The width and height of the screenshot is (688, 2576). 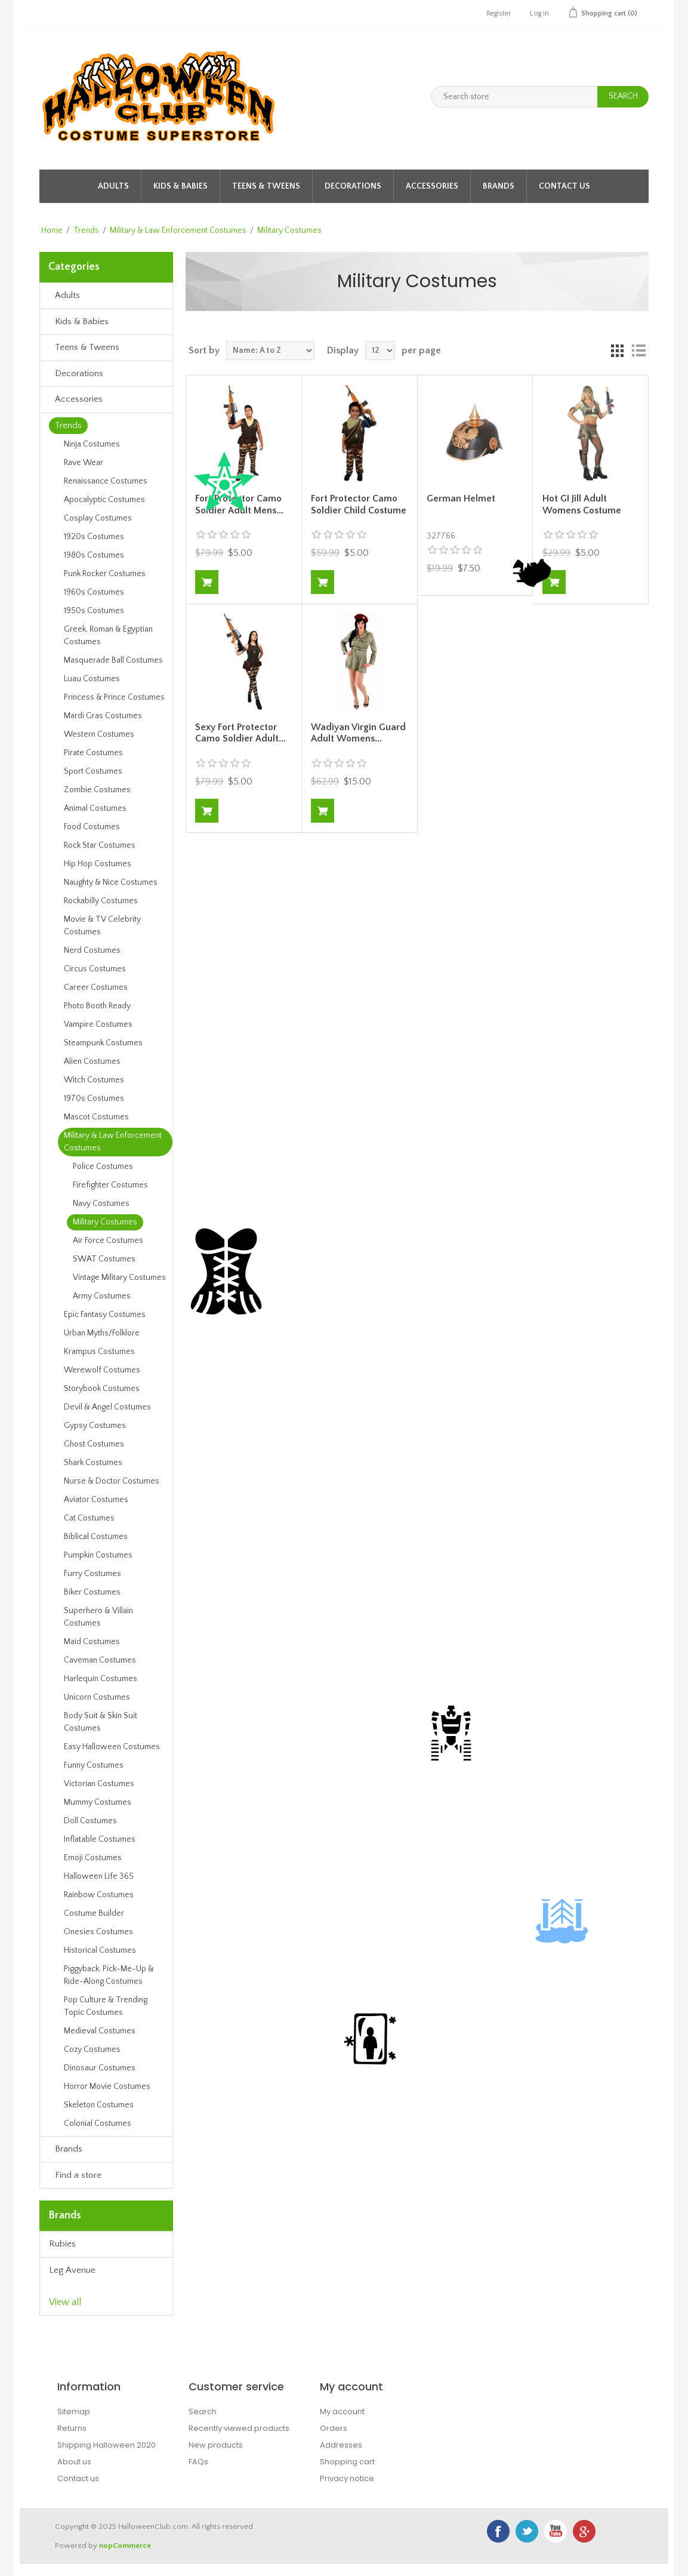 I want to click on level up or rank promotion indicator, so click(x=224, y=482).